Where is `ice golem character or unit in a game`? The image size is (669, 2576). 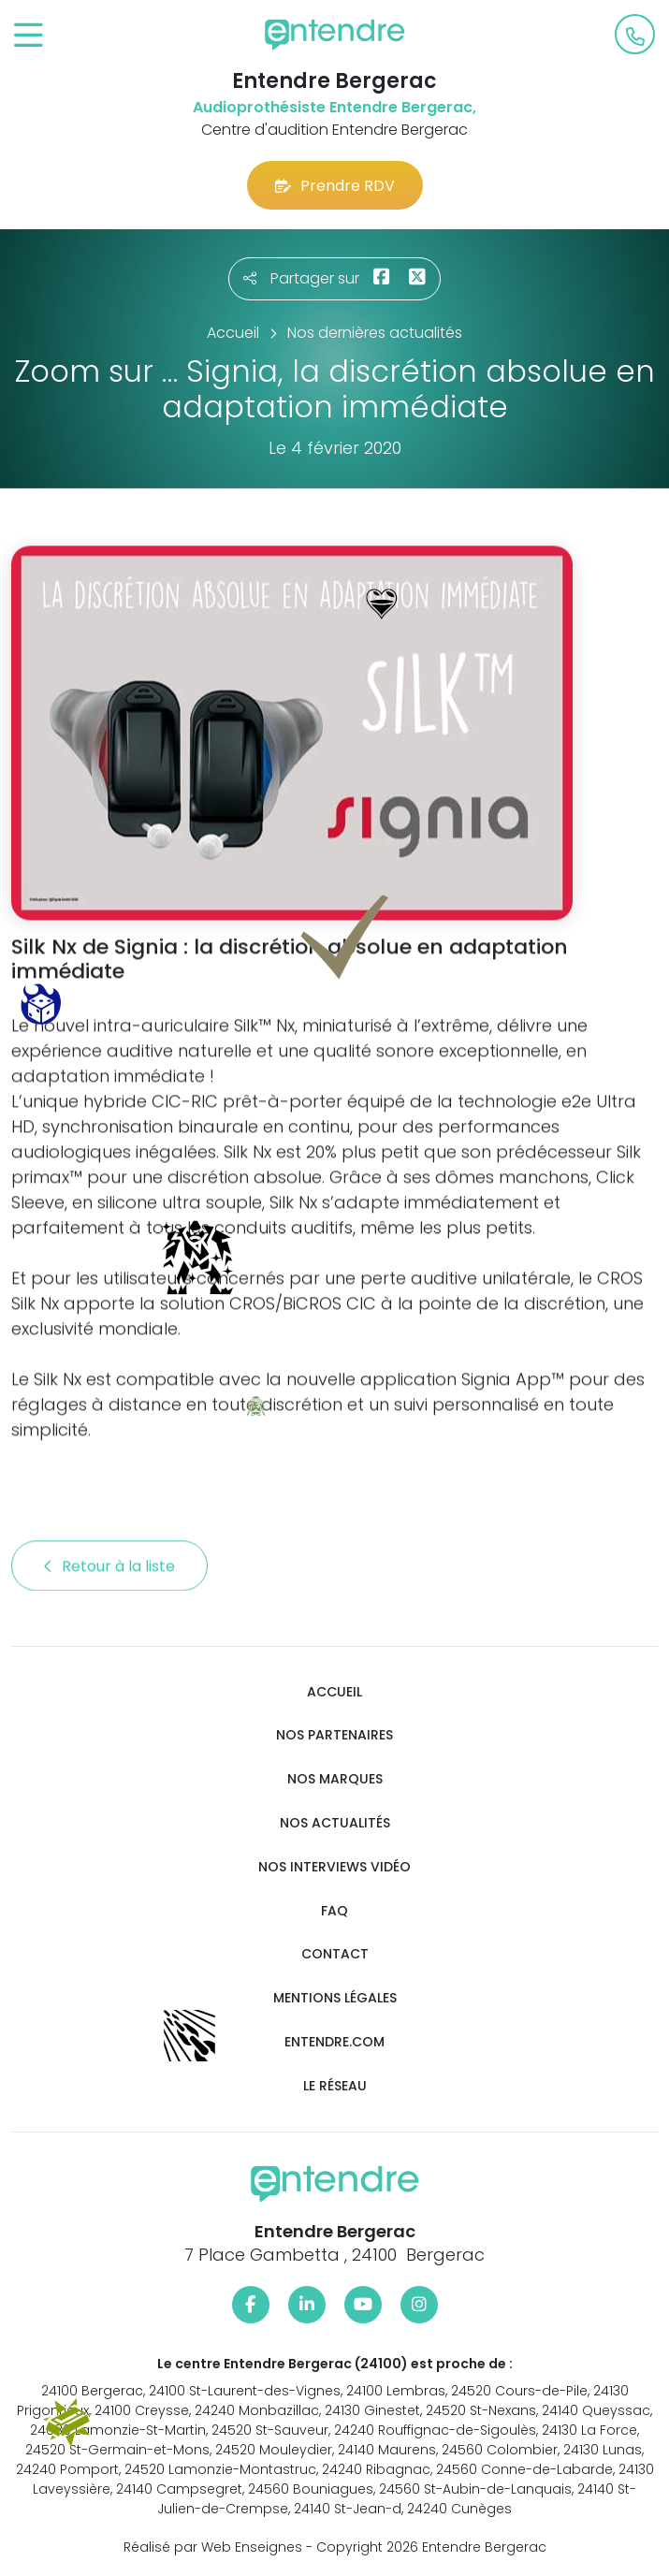
ice golem character or unit in a game is located at coordinates (196, 1257).